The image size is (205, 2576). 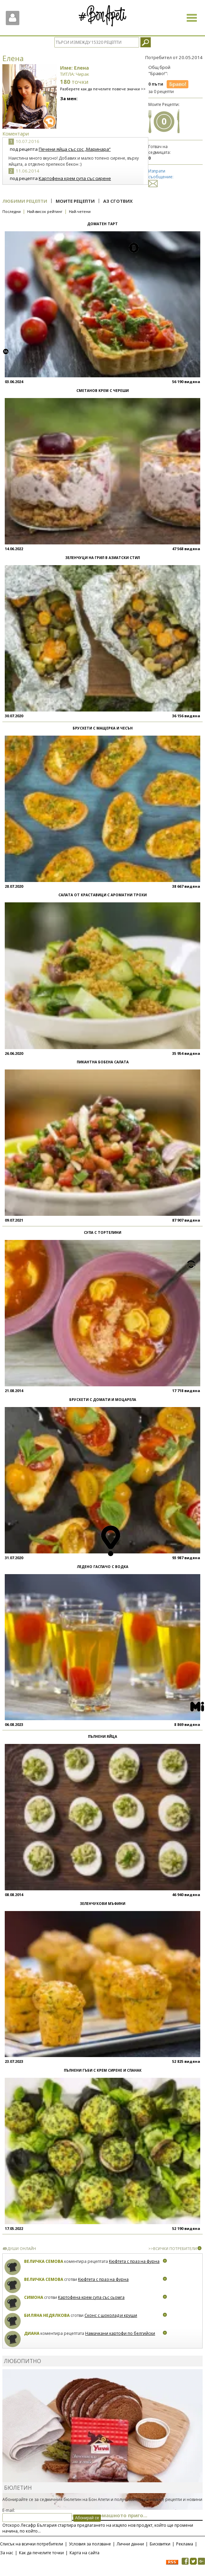 I want to click on construct 3 game development software logo, so click(x=191, y=1265).